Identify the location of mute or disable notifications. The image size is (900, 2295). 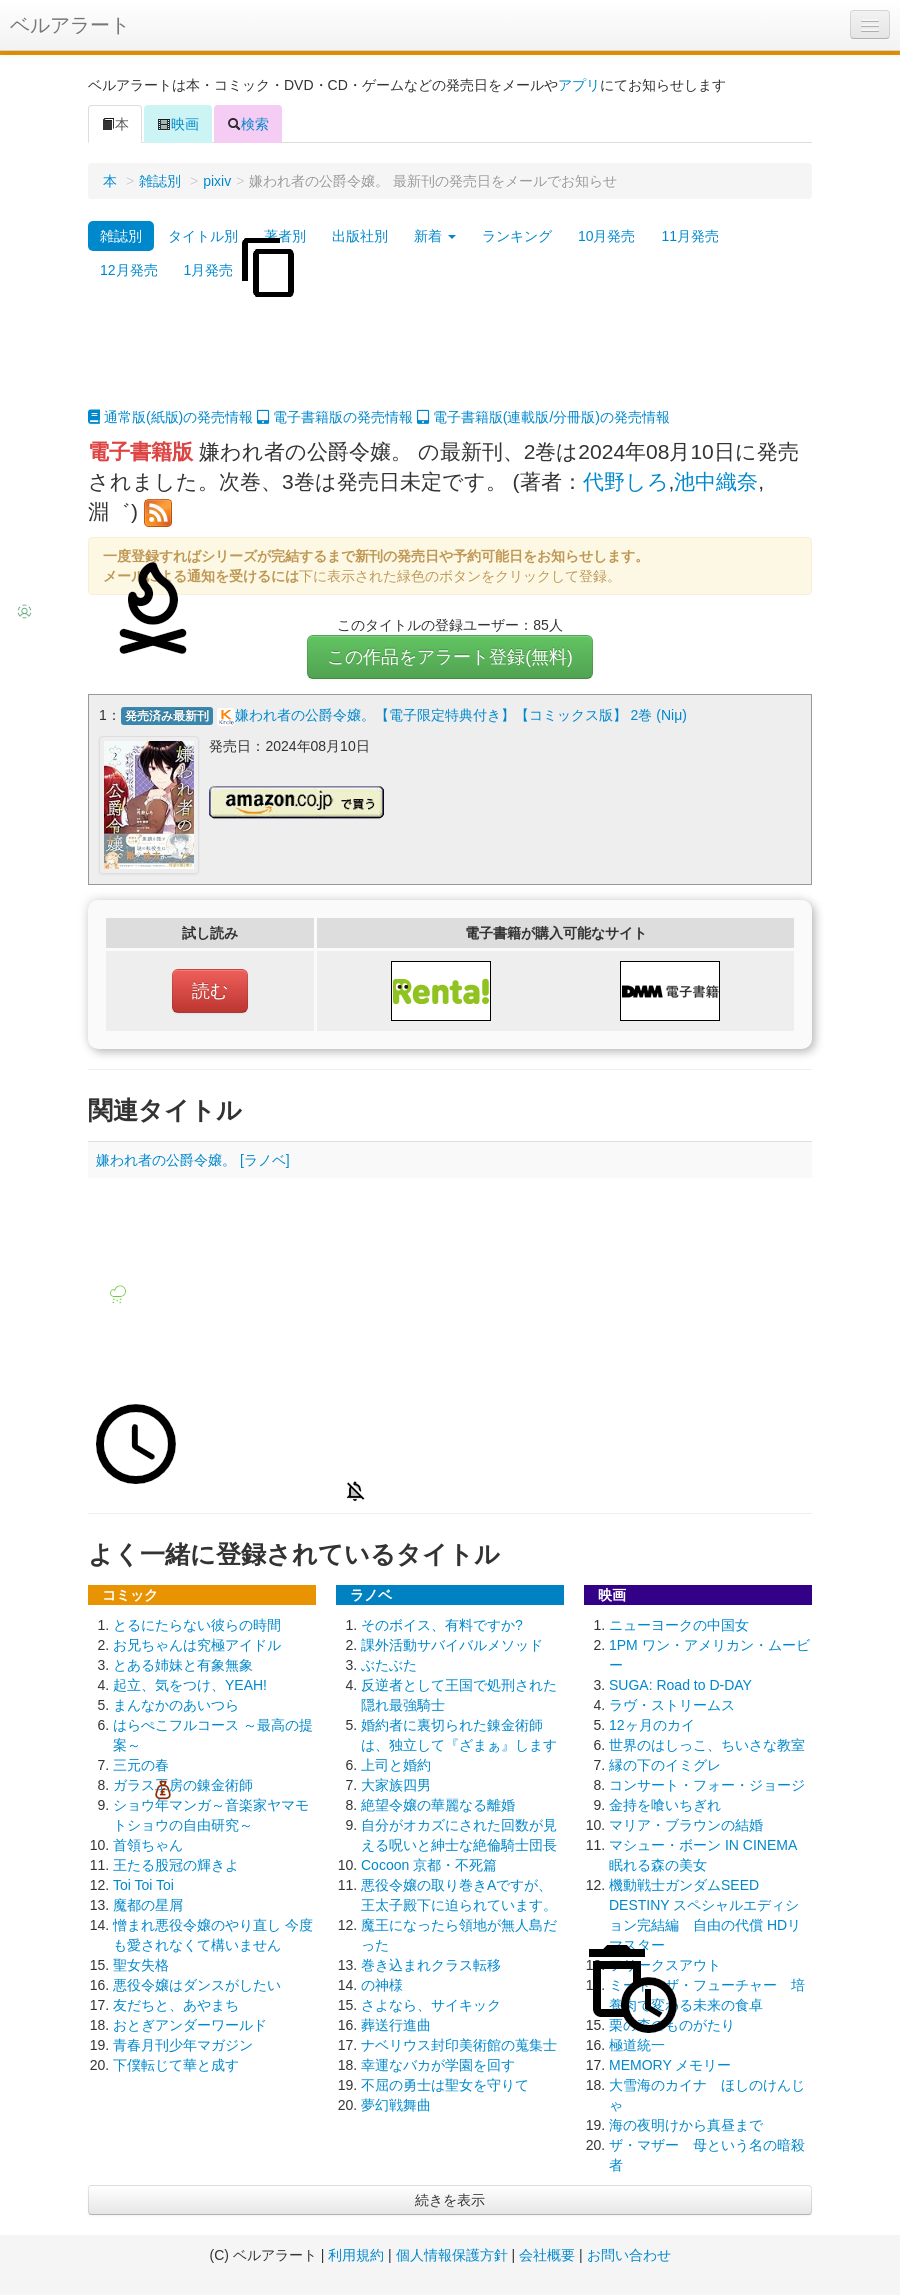
(355, 1491).